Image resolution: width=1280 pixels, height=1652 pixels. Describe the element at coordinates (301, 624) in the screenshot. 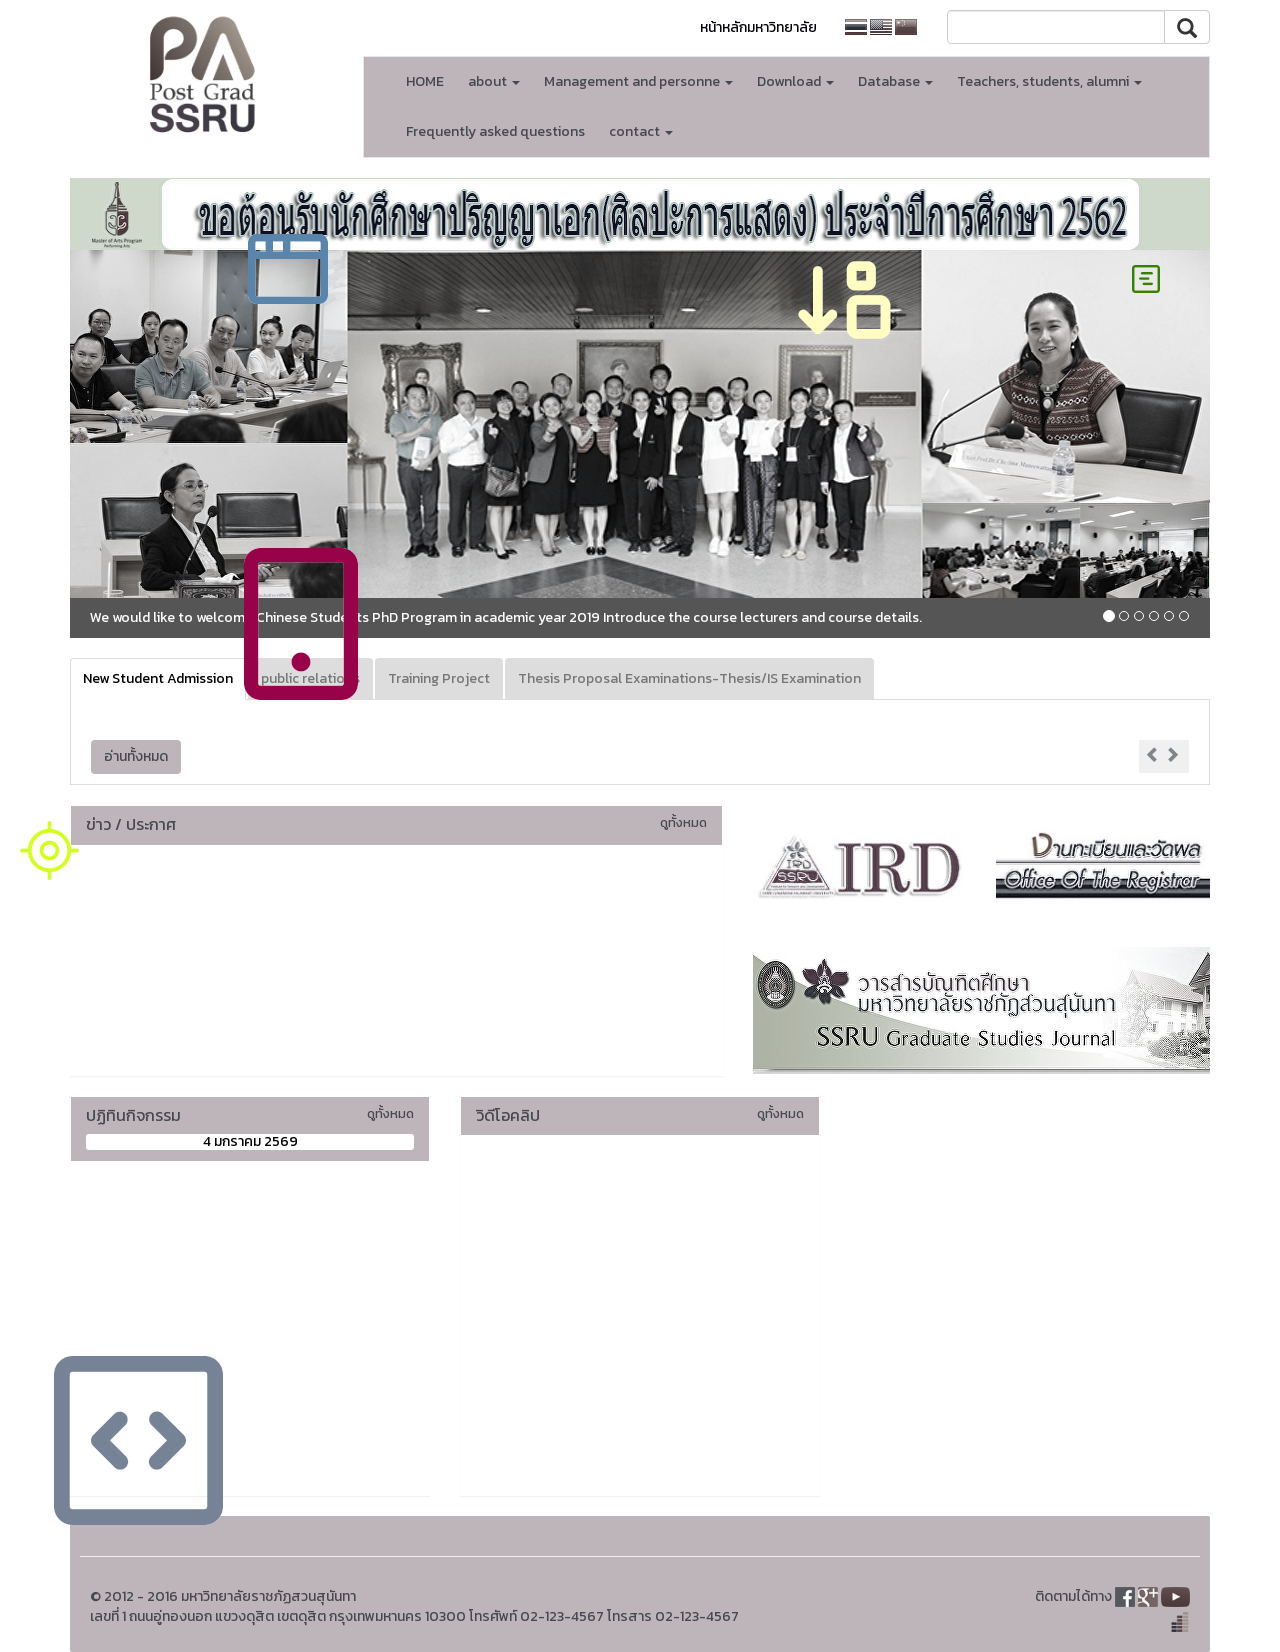

I see `switch to mobile view` at that location.